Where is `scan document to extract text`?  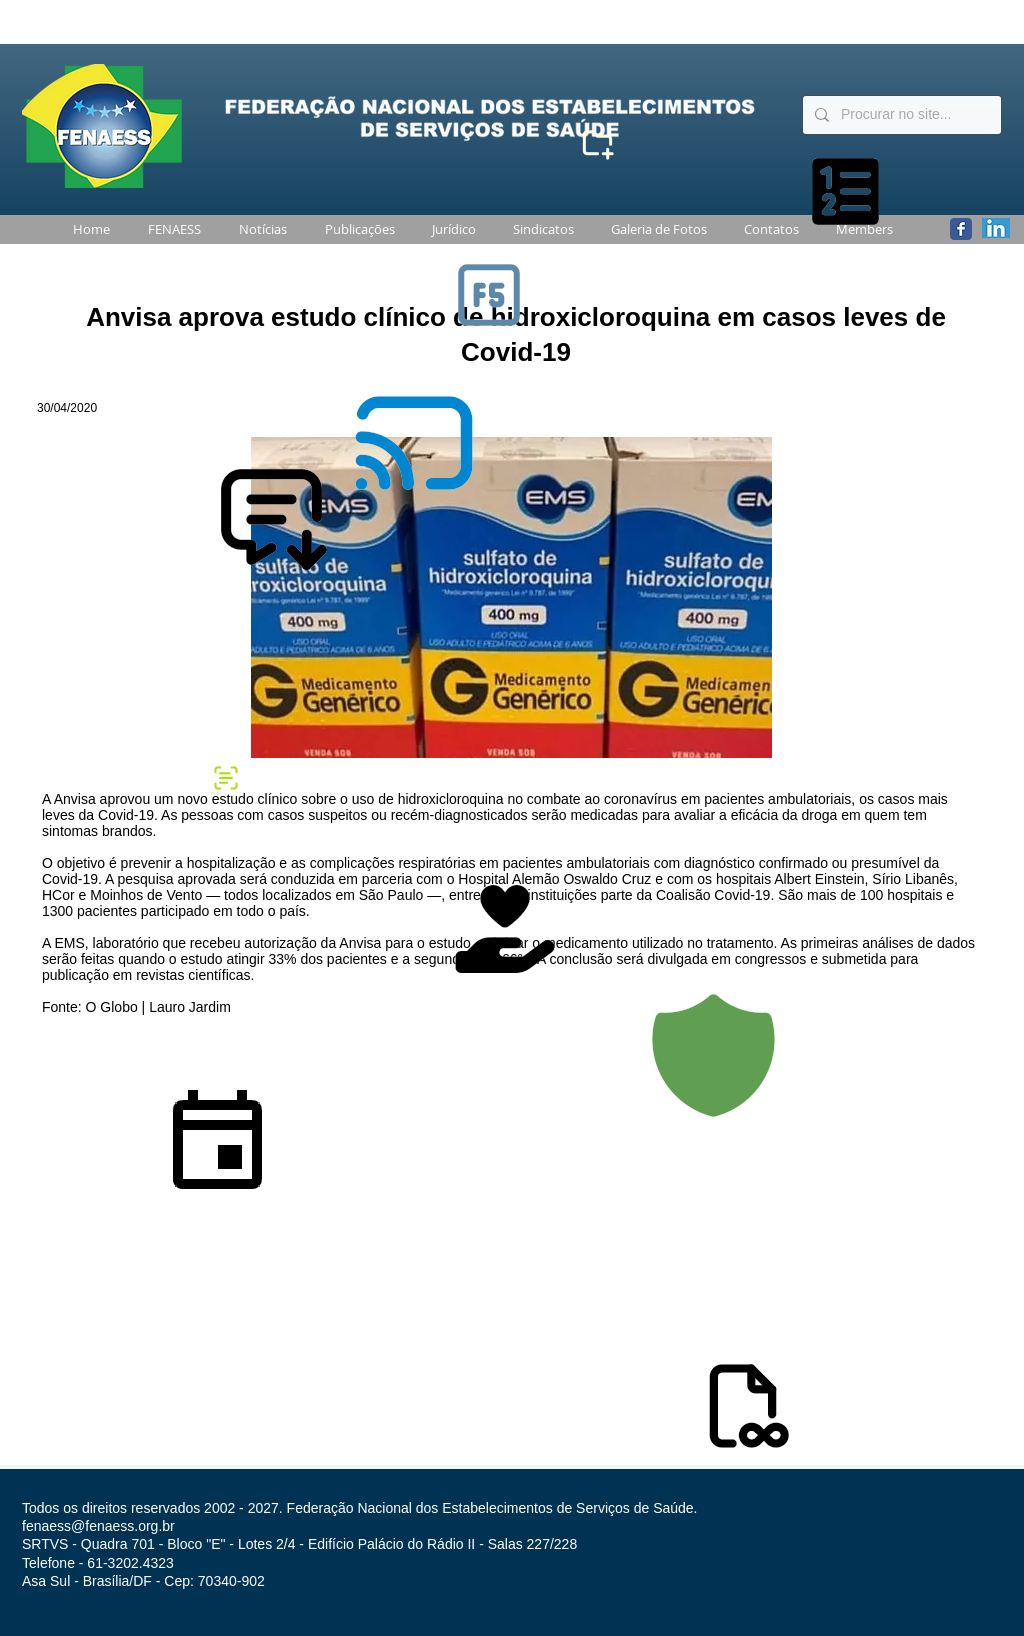
scan document to extract text is located at coordinates (226, 778).